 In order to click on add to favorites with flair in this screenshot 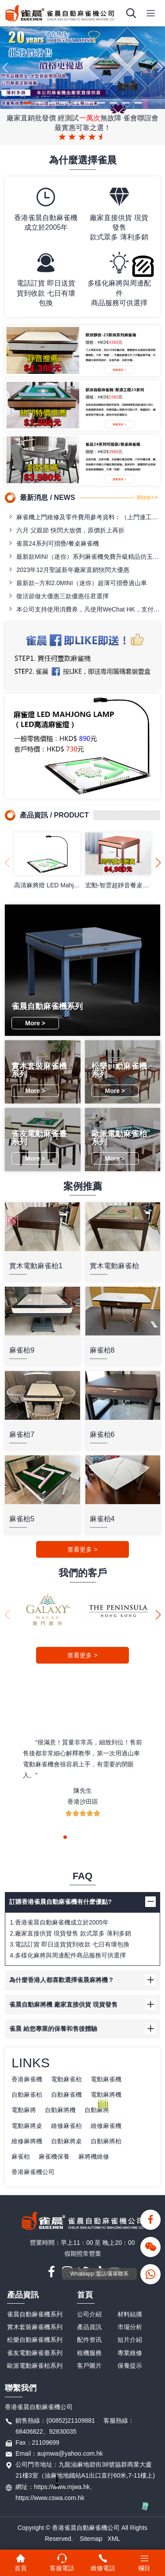, I will do `click(118, 109)`.